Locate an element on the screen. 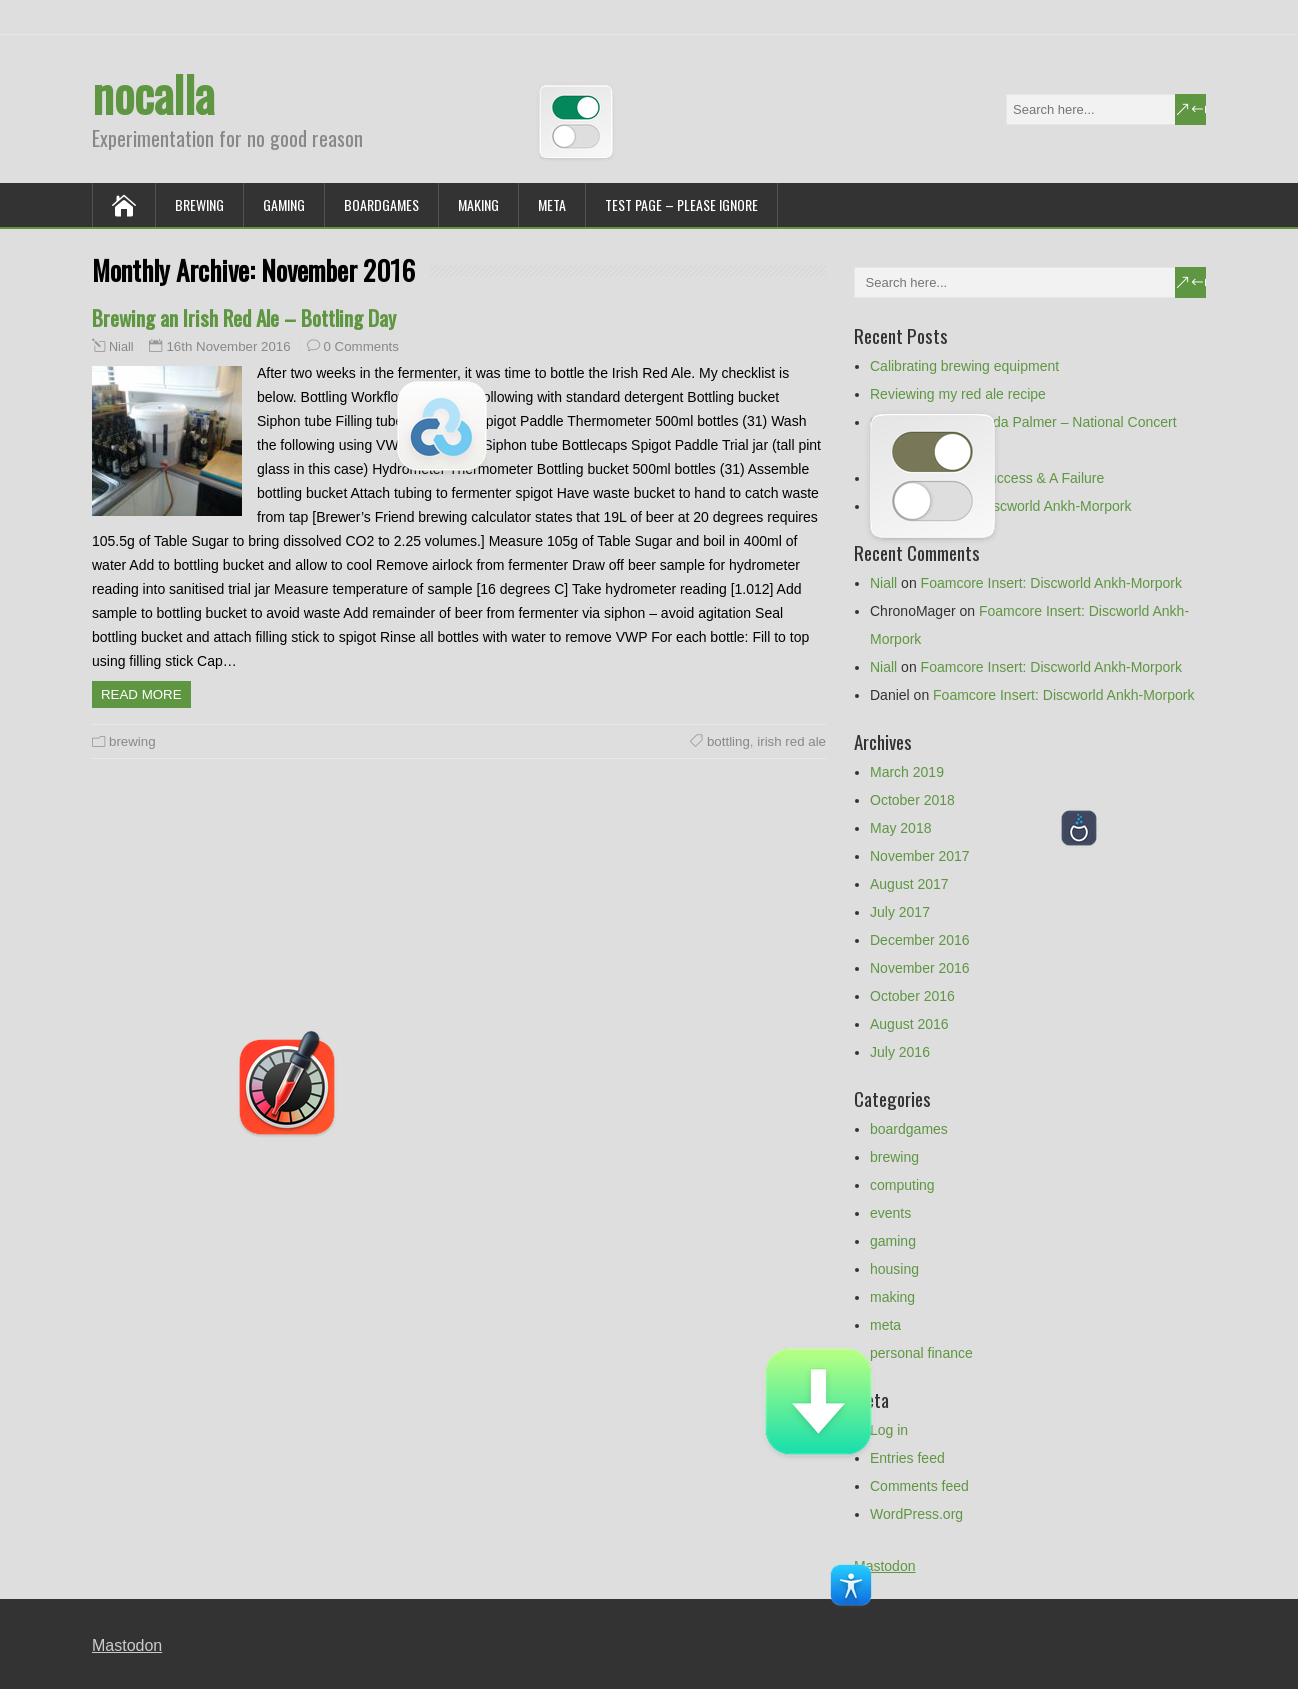 The width and height of the screenshot is (1298, 1689). open mageia linux distribution app is located at coordinates (1079, 828).